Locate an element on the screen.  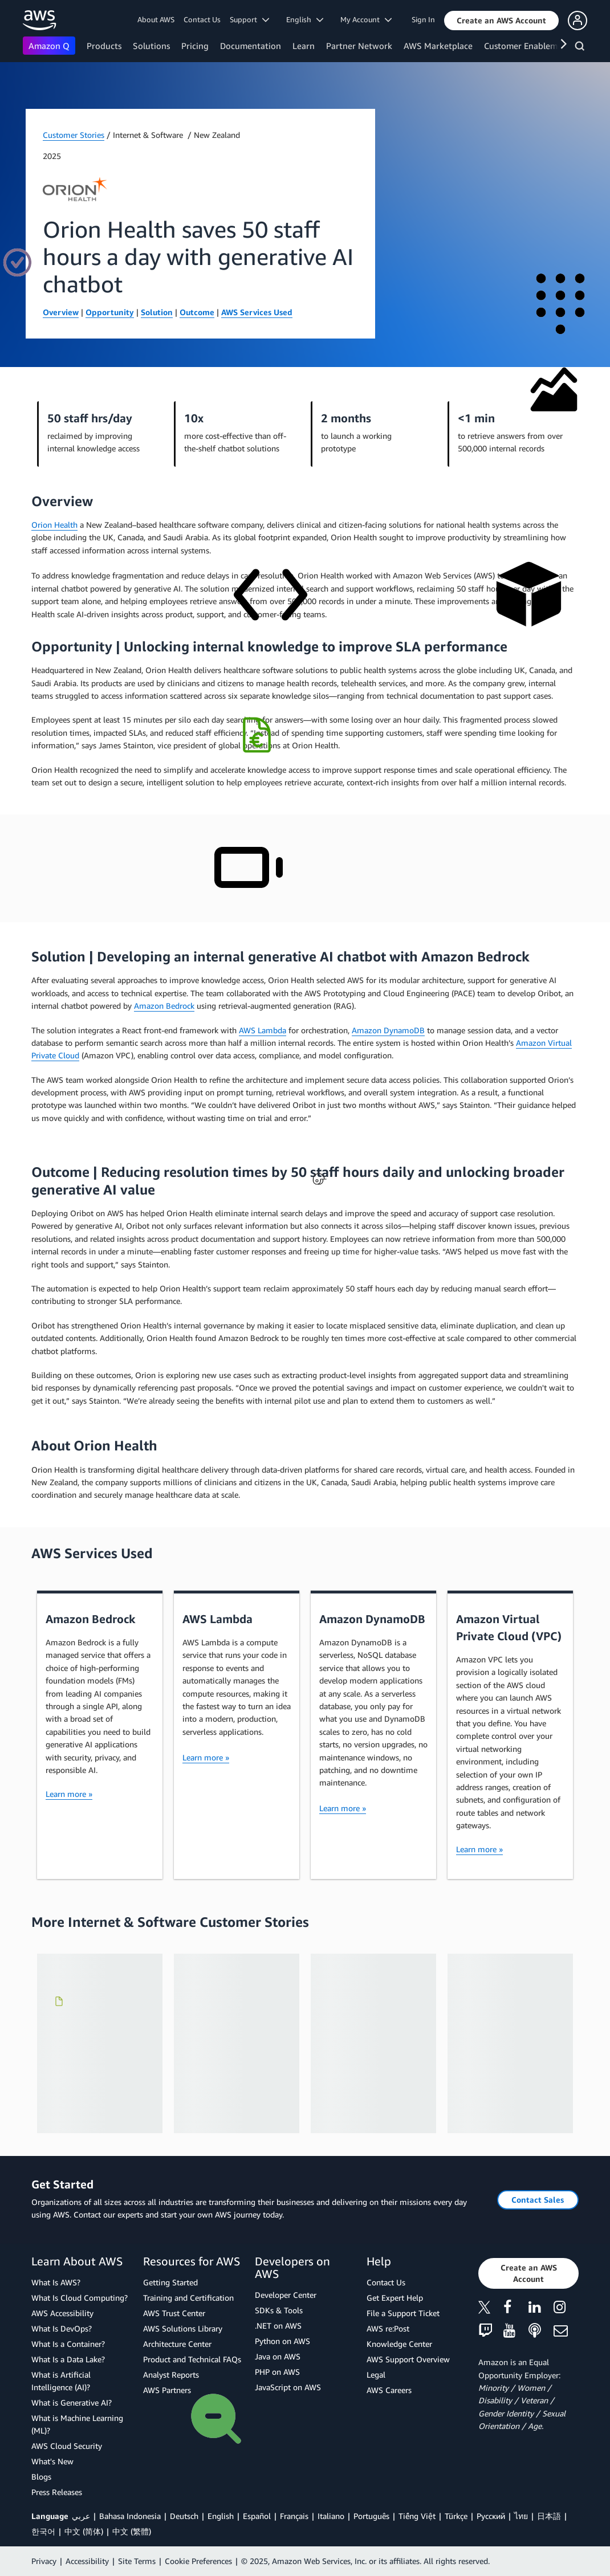
view or open a file is located at coordinates (59, 2001).